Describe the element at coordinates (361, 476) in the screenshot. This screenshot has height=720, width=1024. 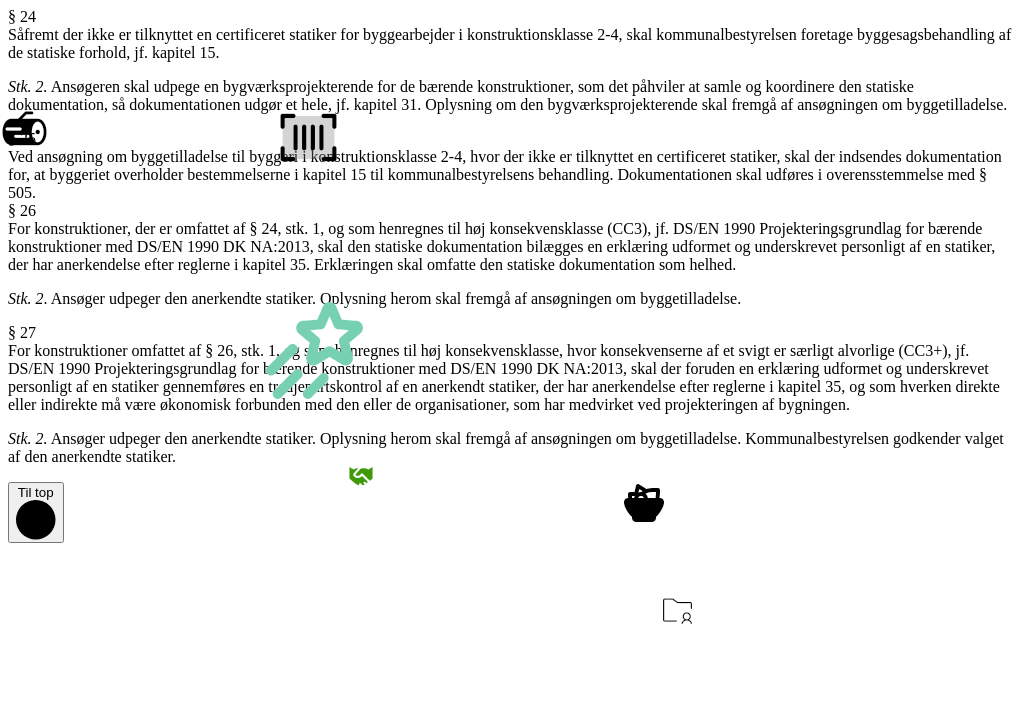
I see `initiate a partnership or collaboration` at that location.